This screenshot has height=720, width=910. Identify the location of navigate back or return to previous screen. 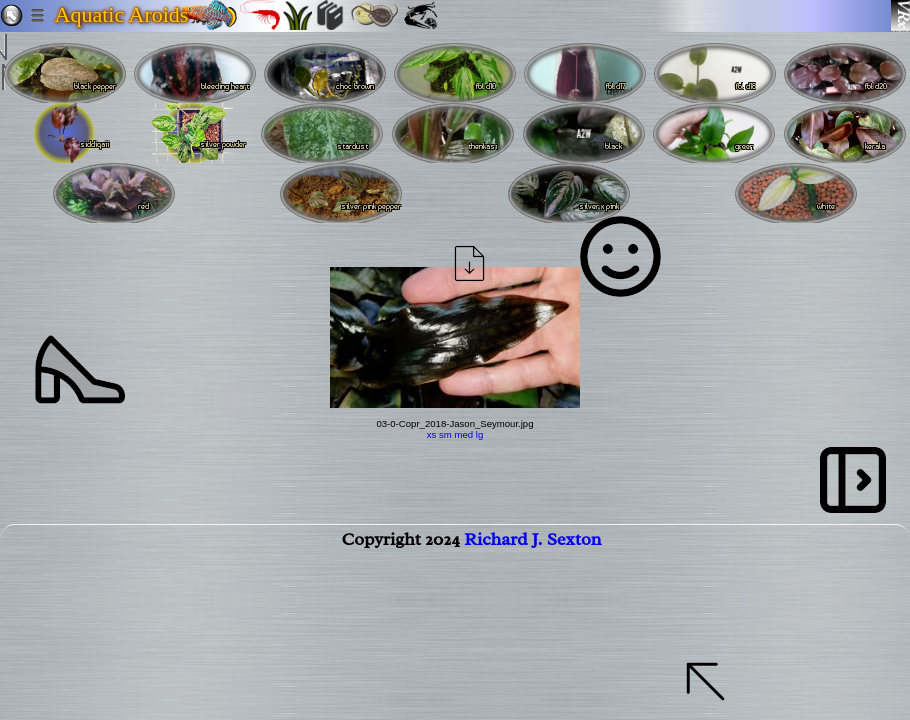
(705, 681).